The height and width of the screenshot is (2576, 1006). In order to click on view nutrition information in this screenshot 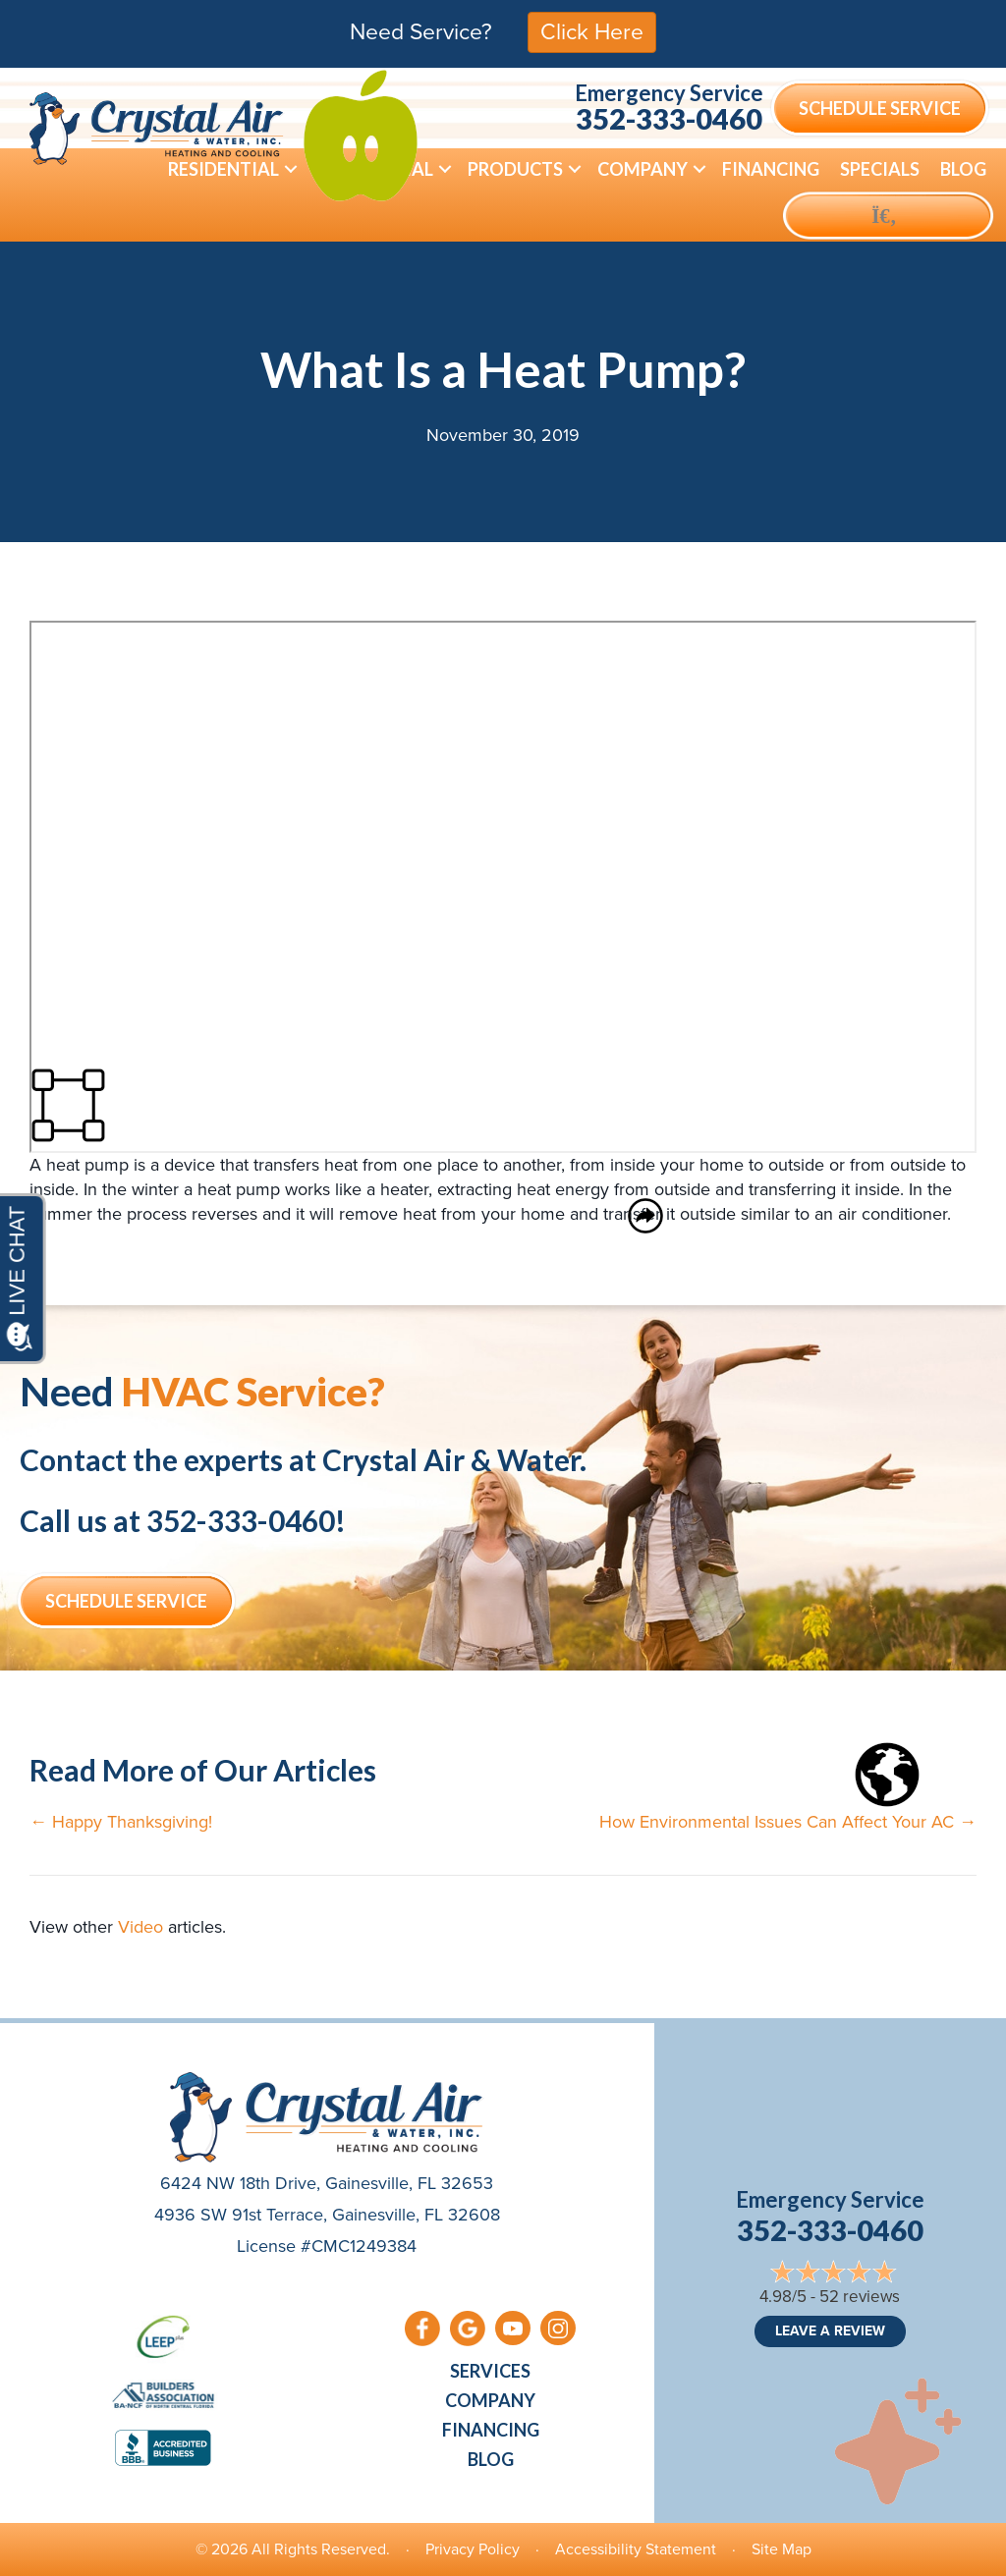, I will do `click(361, 136)`.